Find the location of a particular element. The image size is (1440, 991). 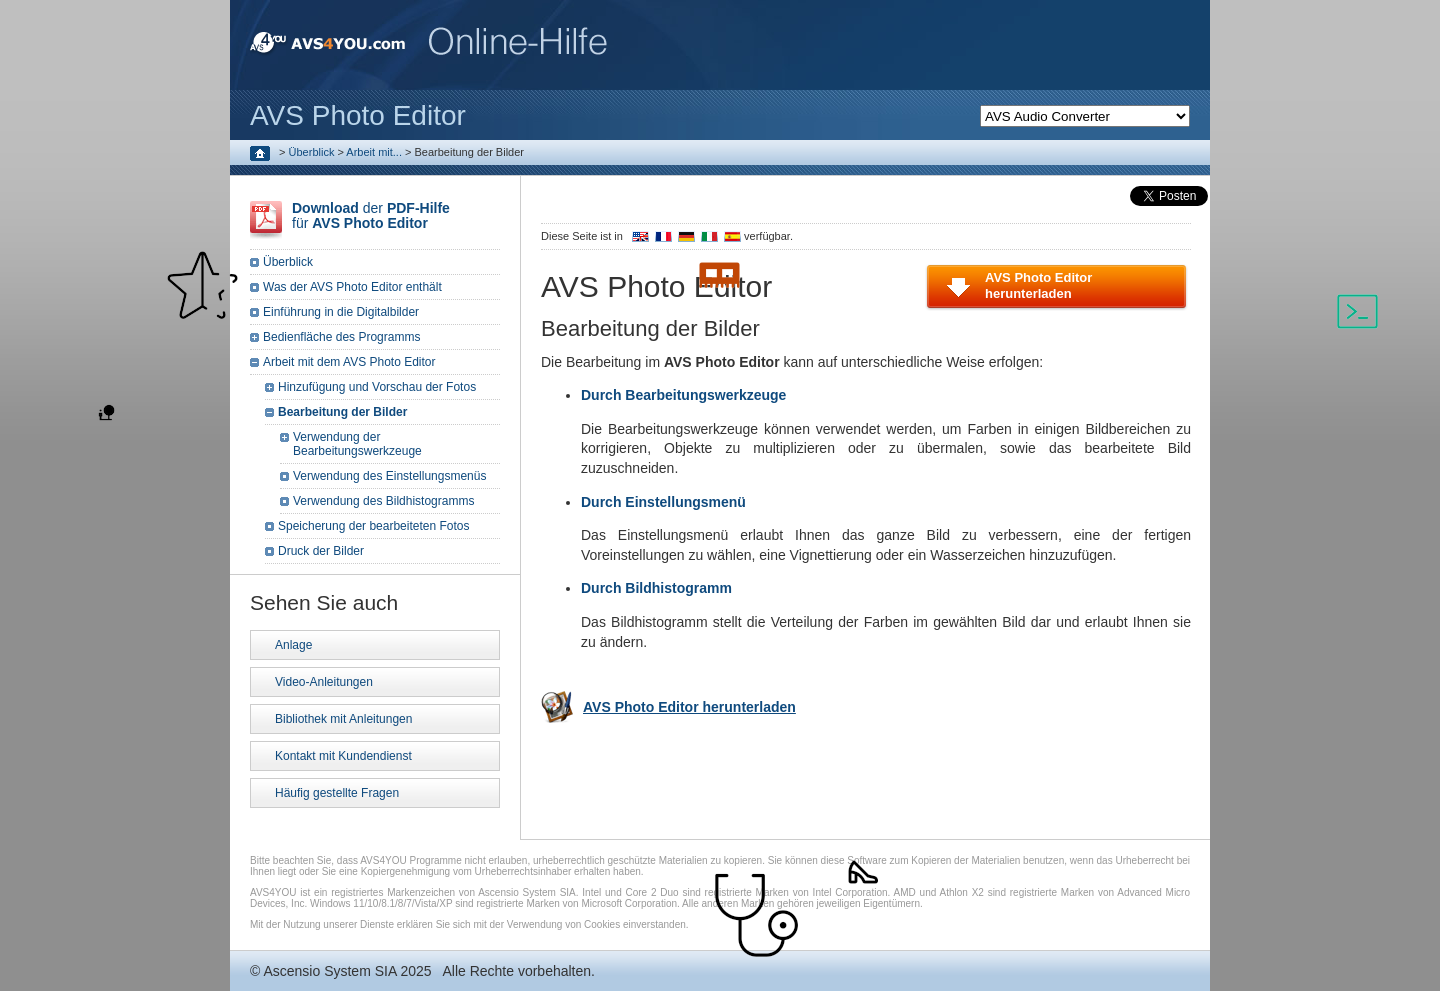

open command line terminal is located at coordinates (1357, 311).